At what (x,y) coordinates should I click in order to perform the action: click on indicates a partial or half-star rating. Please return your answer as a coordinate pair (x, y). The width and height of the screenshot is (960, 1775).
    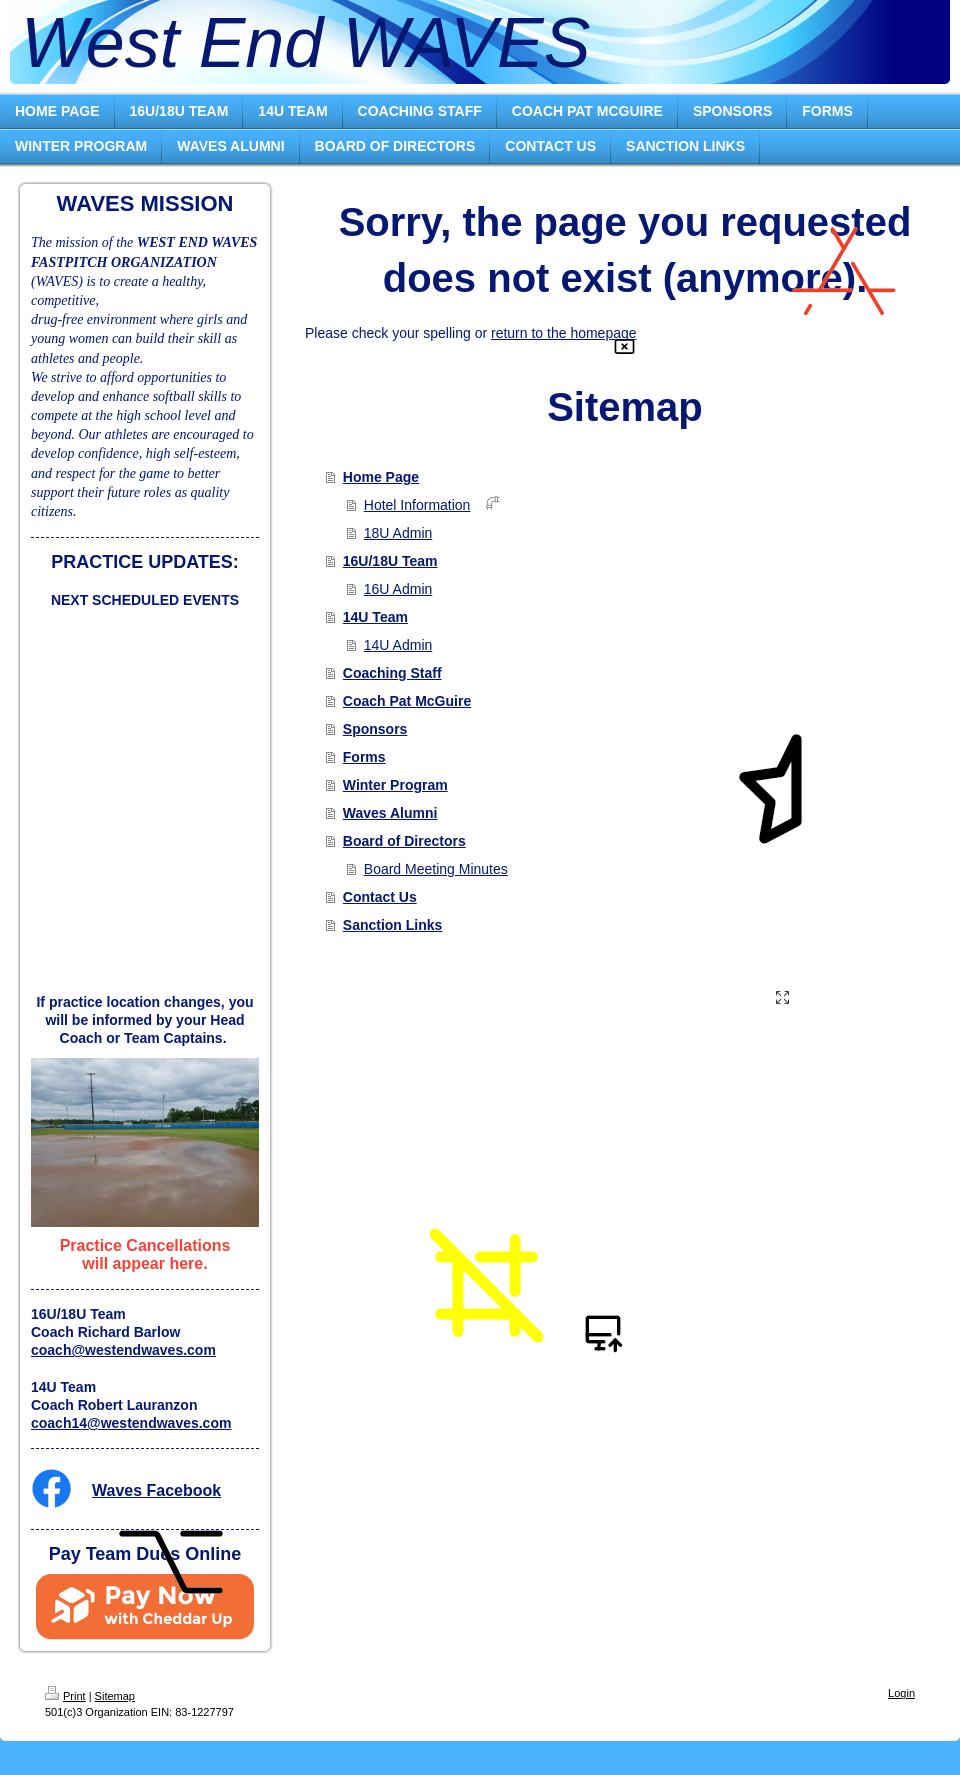
    Looking at the image, I should click on (796, 791).